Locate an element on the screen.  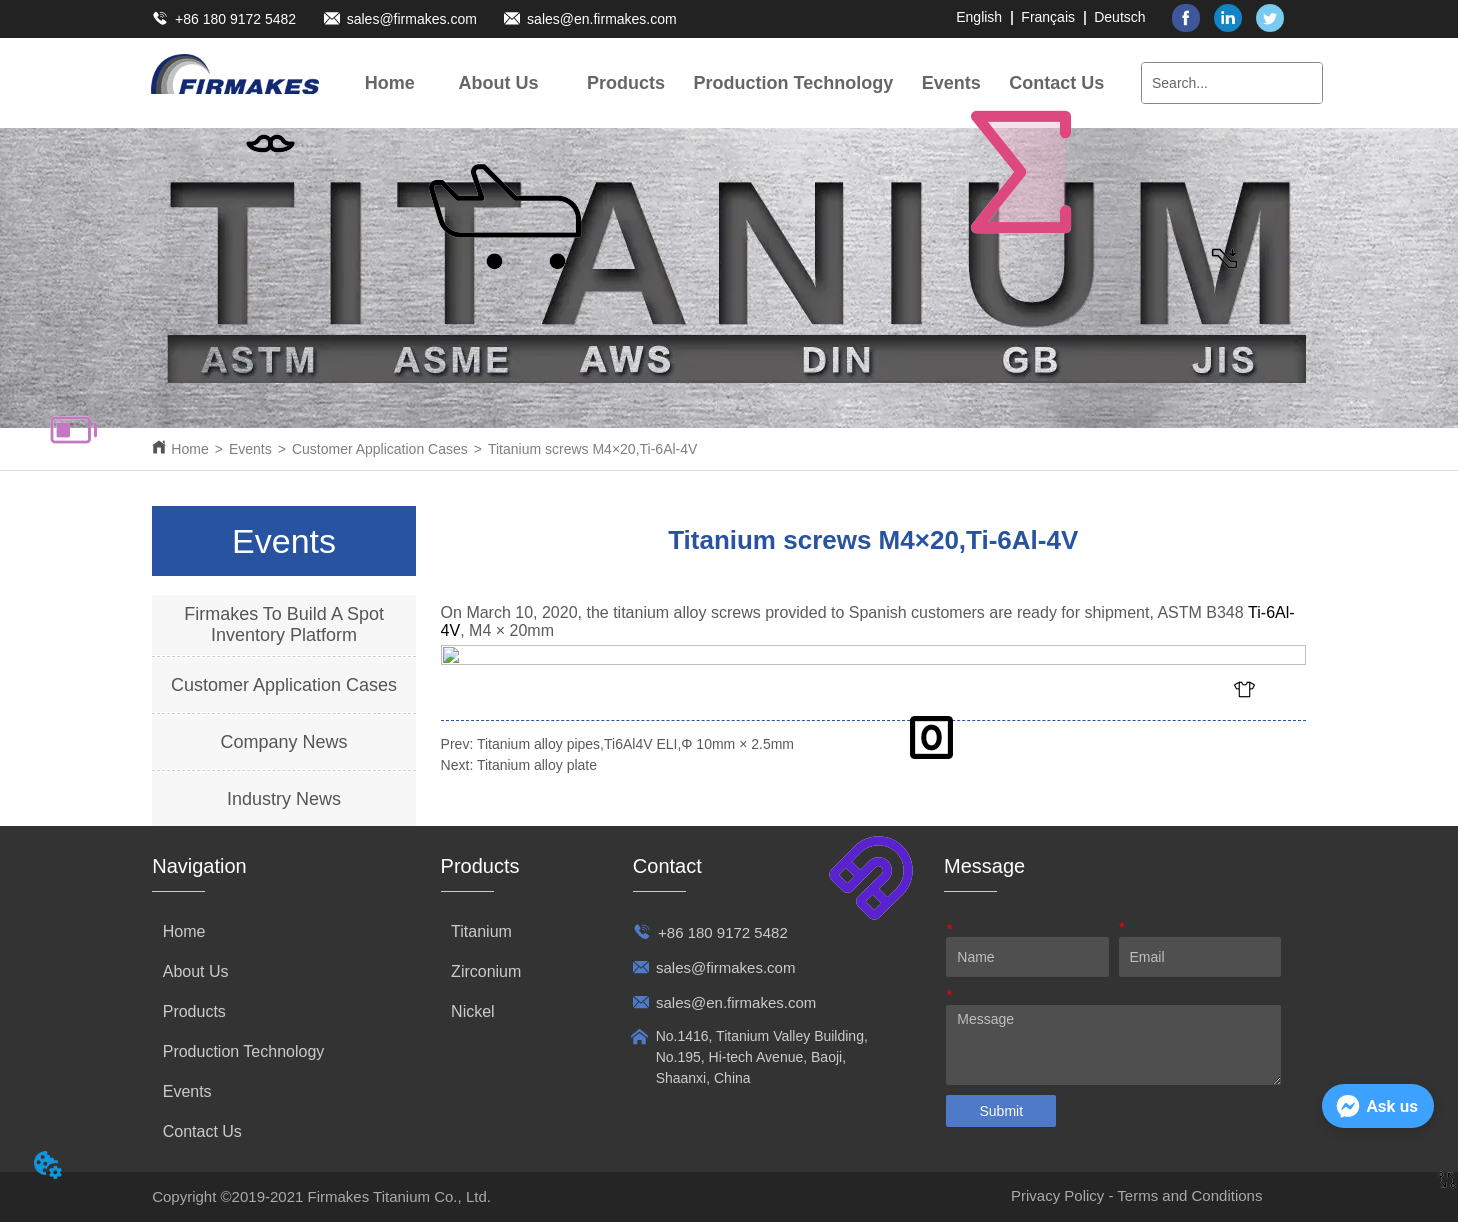
apply a moustache filter or effect is located at coordinates (270, 143).